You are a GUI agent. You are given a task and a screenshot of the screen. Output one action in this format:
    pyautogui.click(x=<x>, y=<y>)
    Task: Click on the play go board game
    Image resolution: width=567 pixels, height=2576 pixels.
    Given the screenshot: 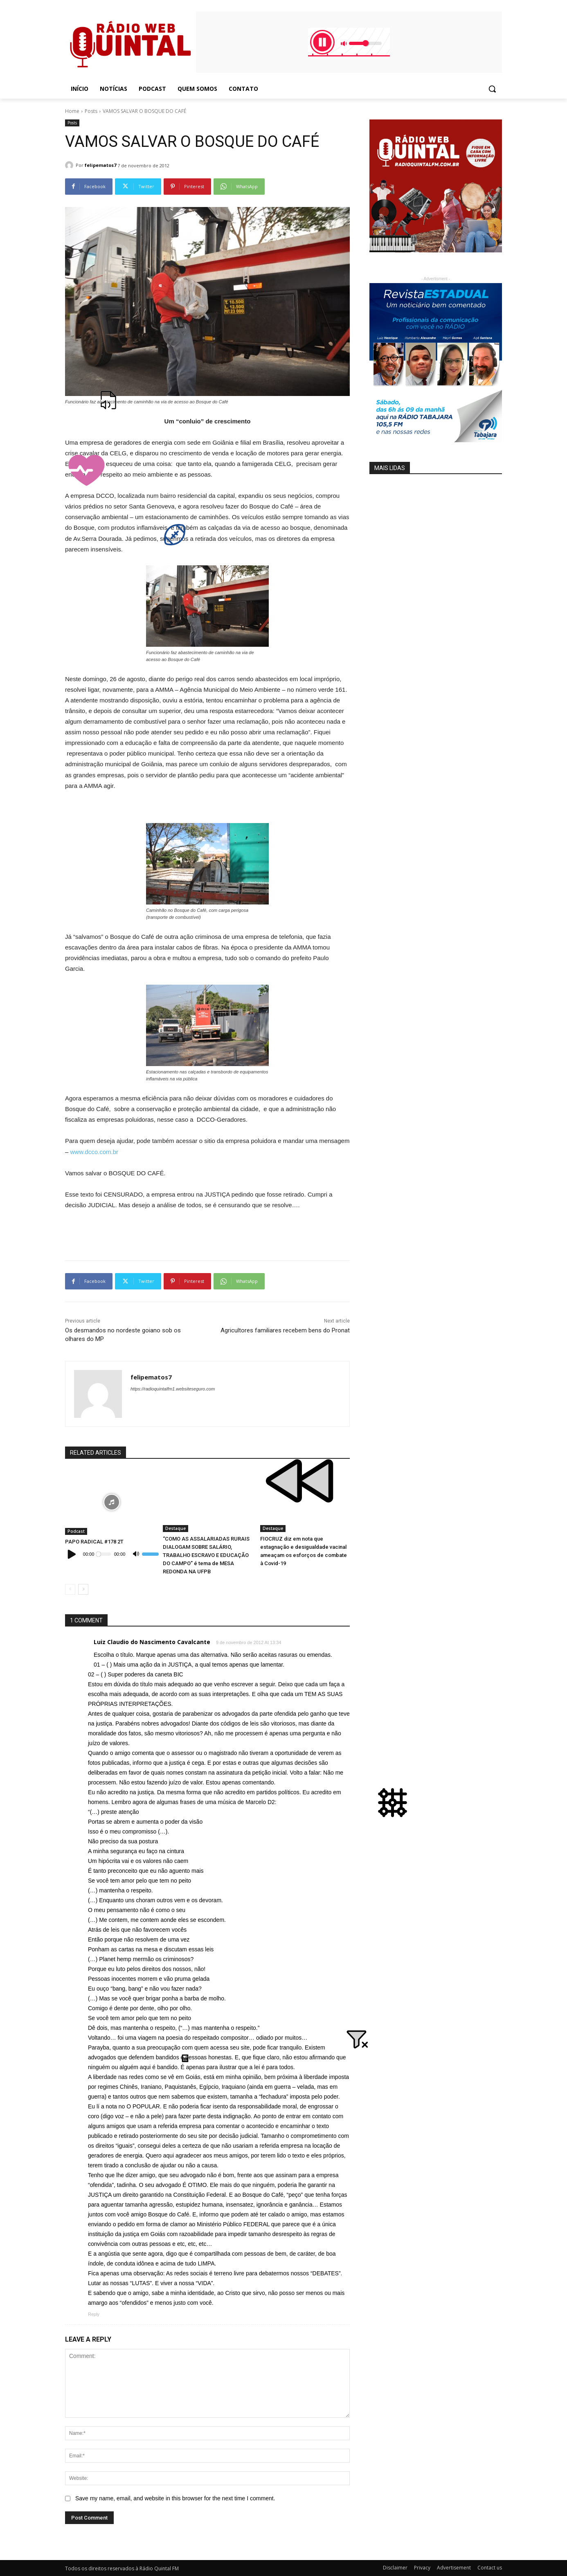 What is the action you would take?
    pyautogui.click(x=392, y=1802)
    